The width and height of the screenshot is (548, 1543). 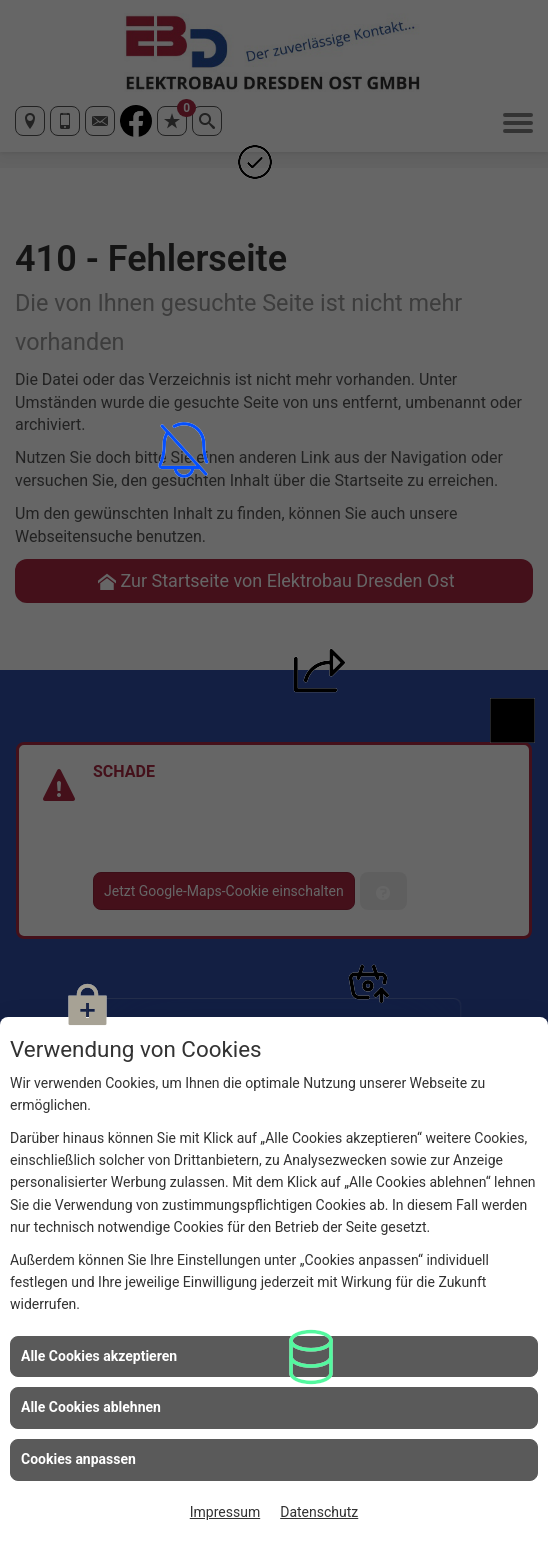 What do you see at coordinates (319, 668) in the screenshot?
I see `share this content with others` at bounding box center [319, 668].